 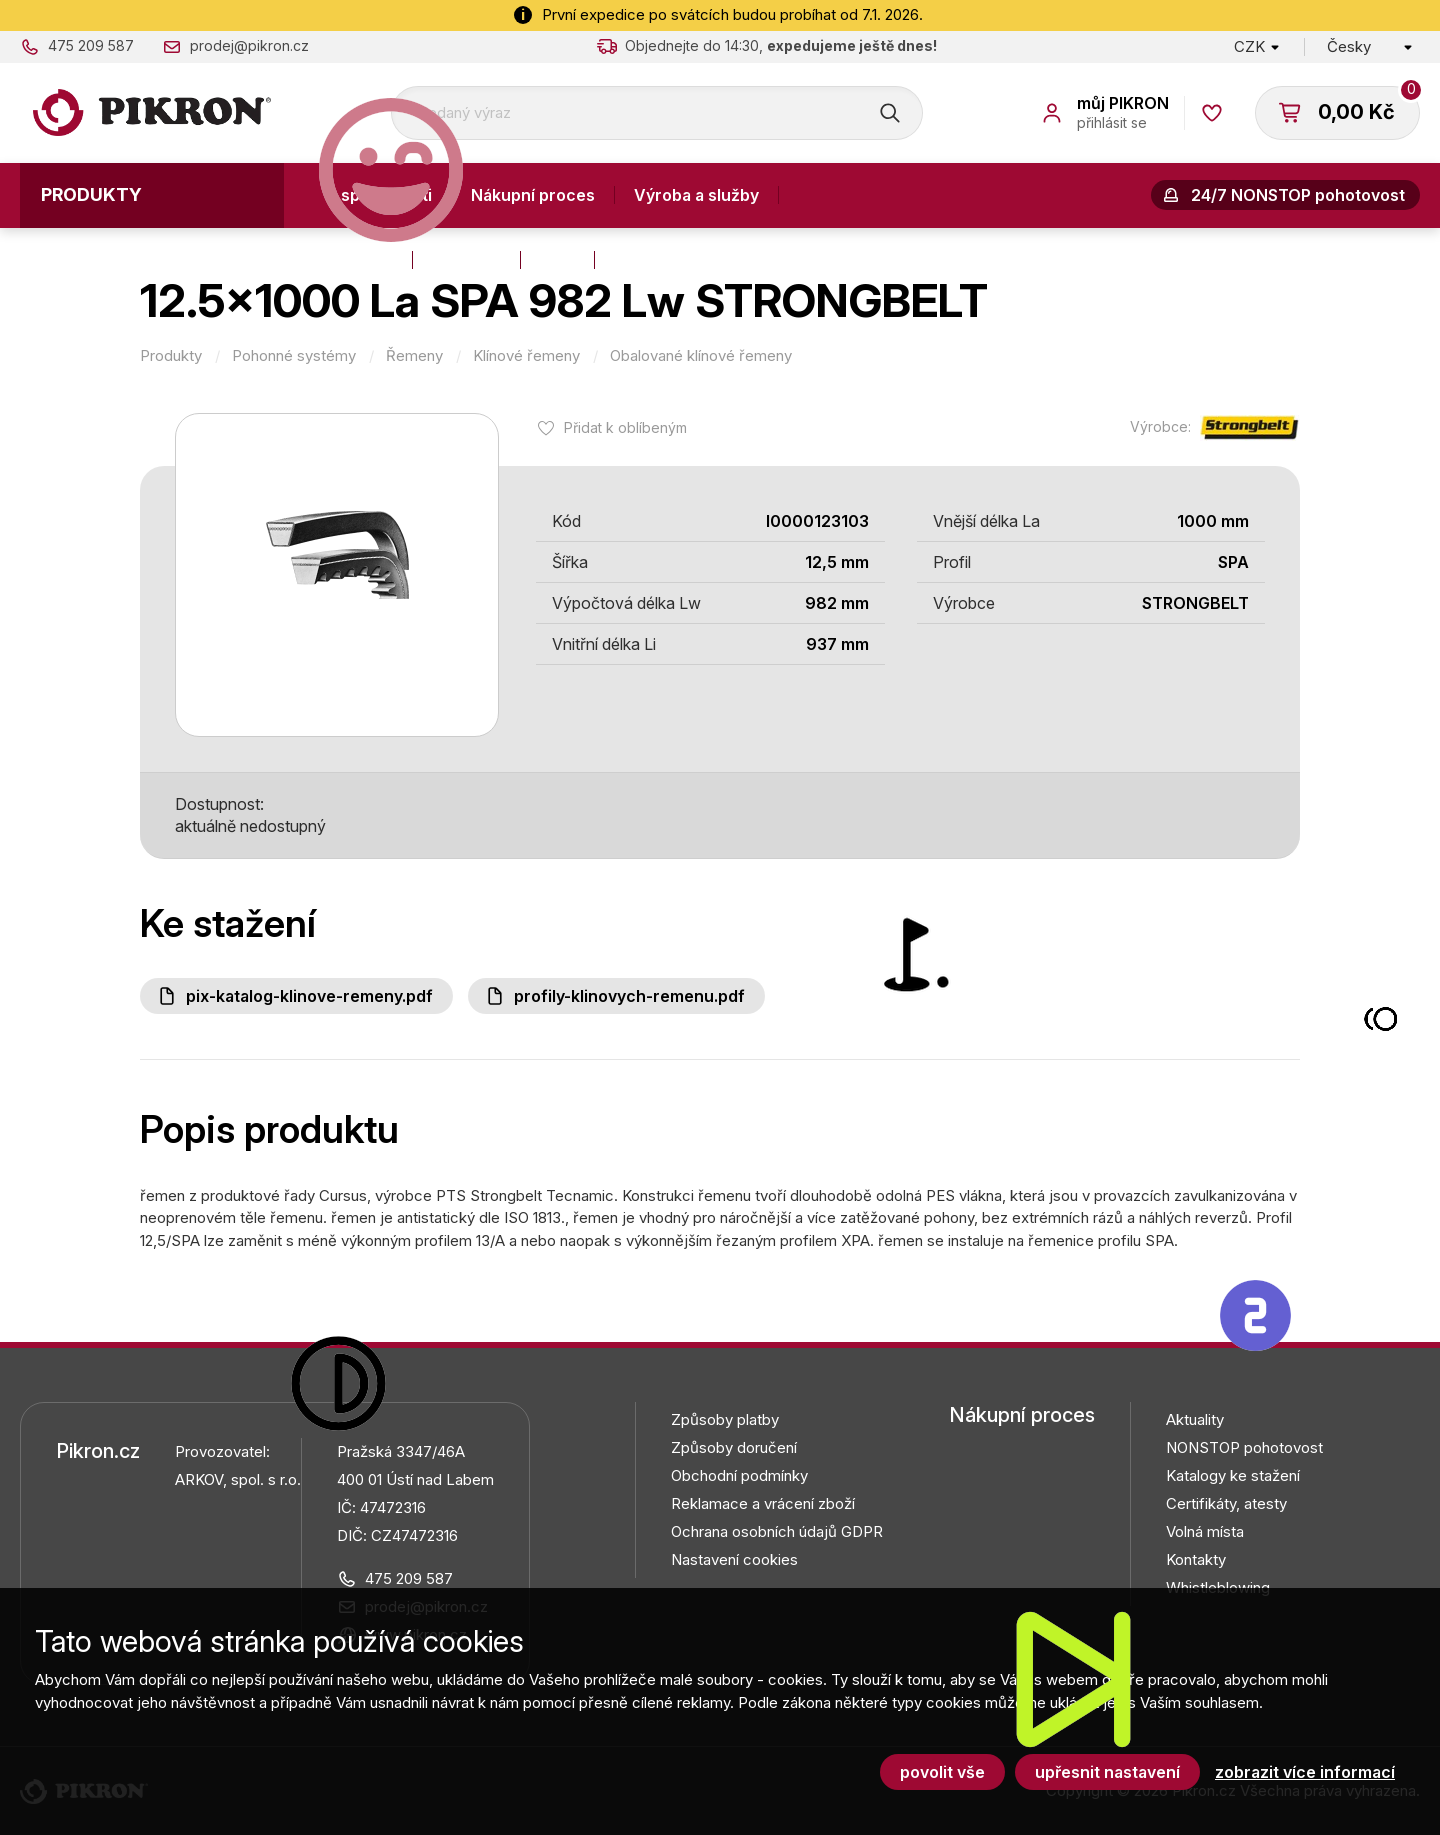 I want to click on view toll or payment information, so click(x=1381, y=1019).